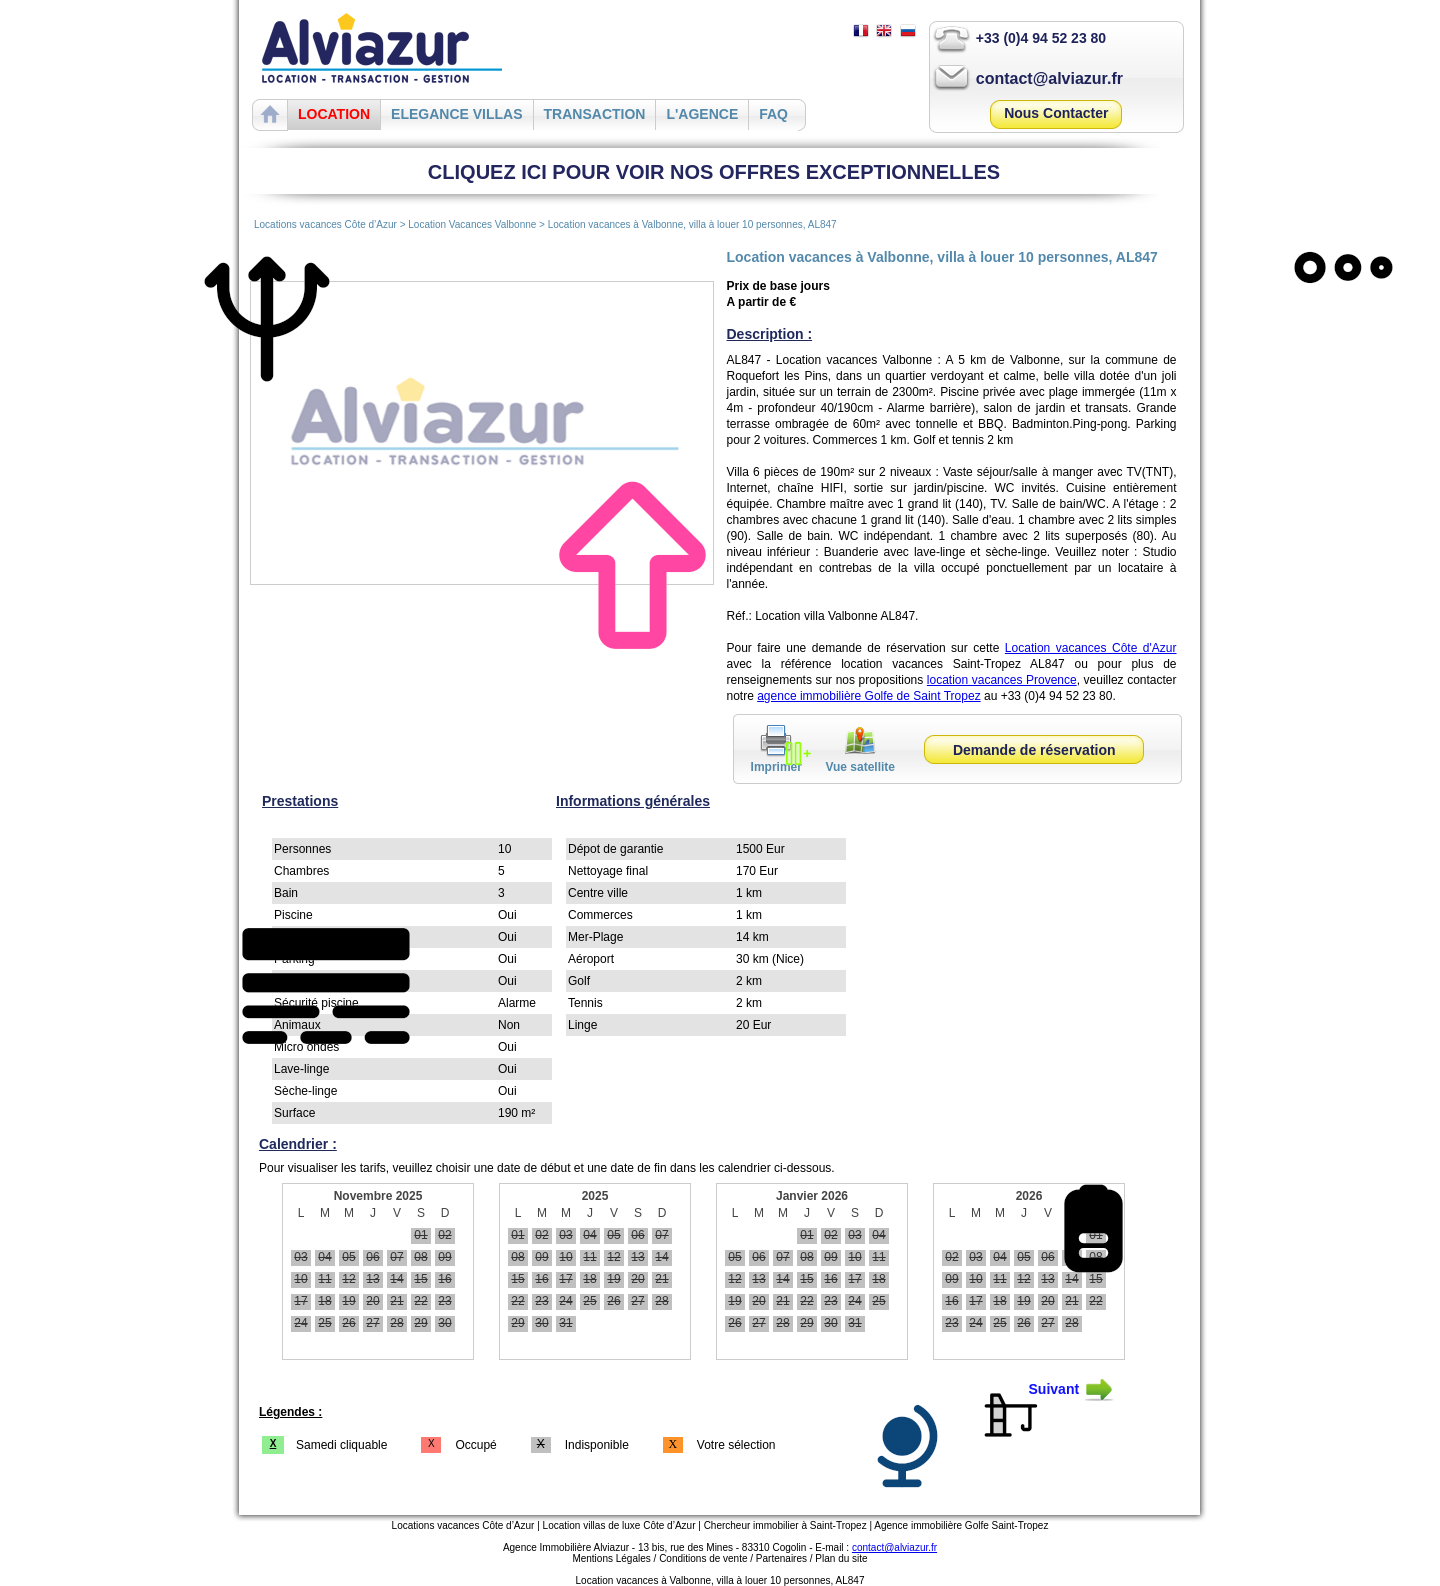 The image size is (1440, 1586). What do you see at coordinates (1010, 1415) in the screenshot?
I see `construction or building in progress` at bounding box center [1010, 1415].